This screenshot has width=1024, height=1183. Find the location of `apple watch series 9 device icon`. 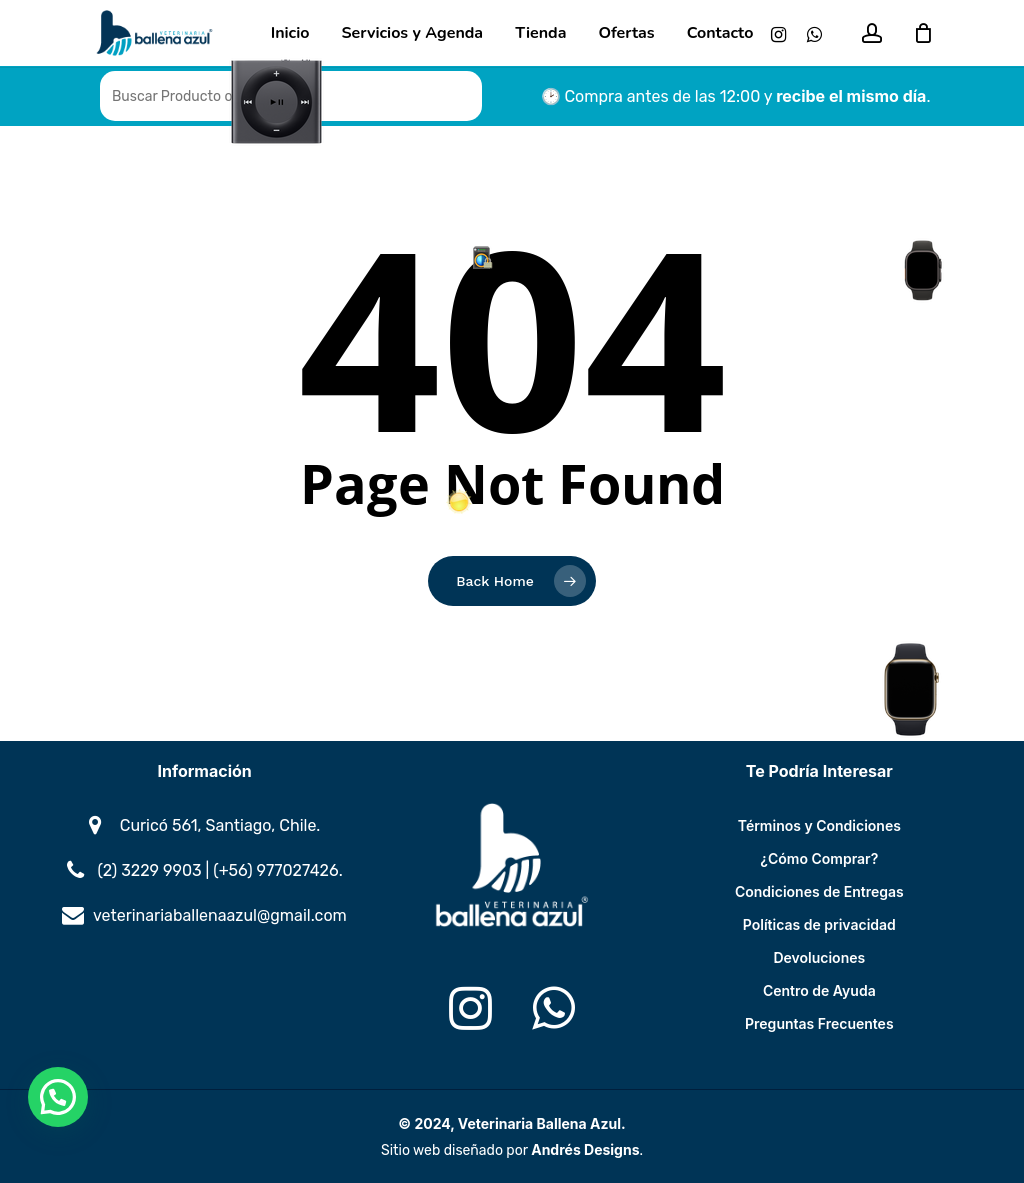

apple watch series 9 device icon is located at coordinates (910, 689).